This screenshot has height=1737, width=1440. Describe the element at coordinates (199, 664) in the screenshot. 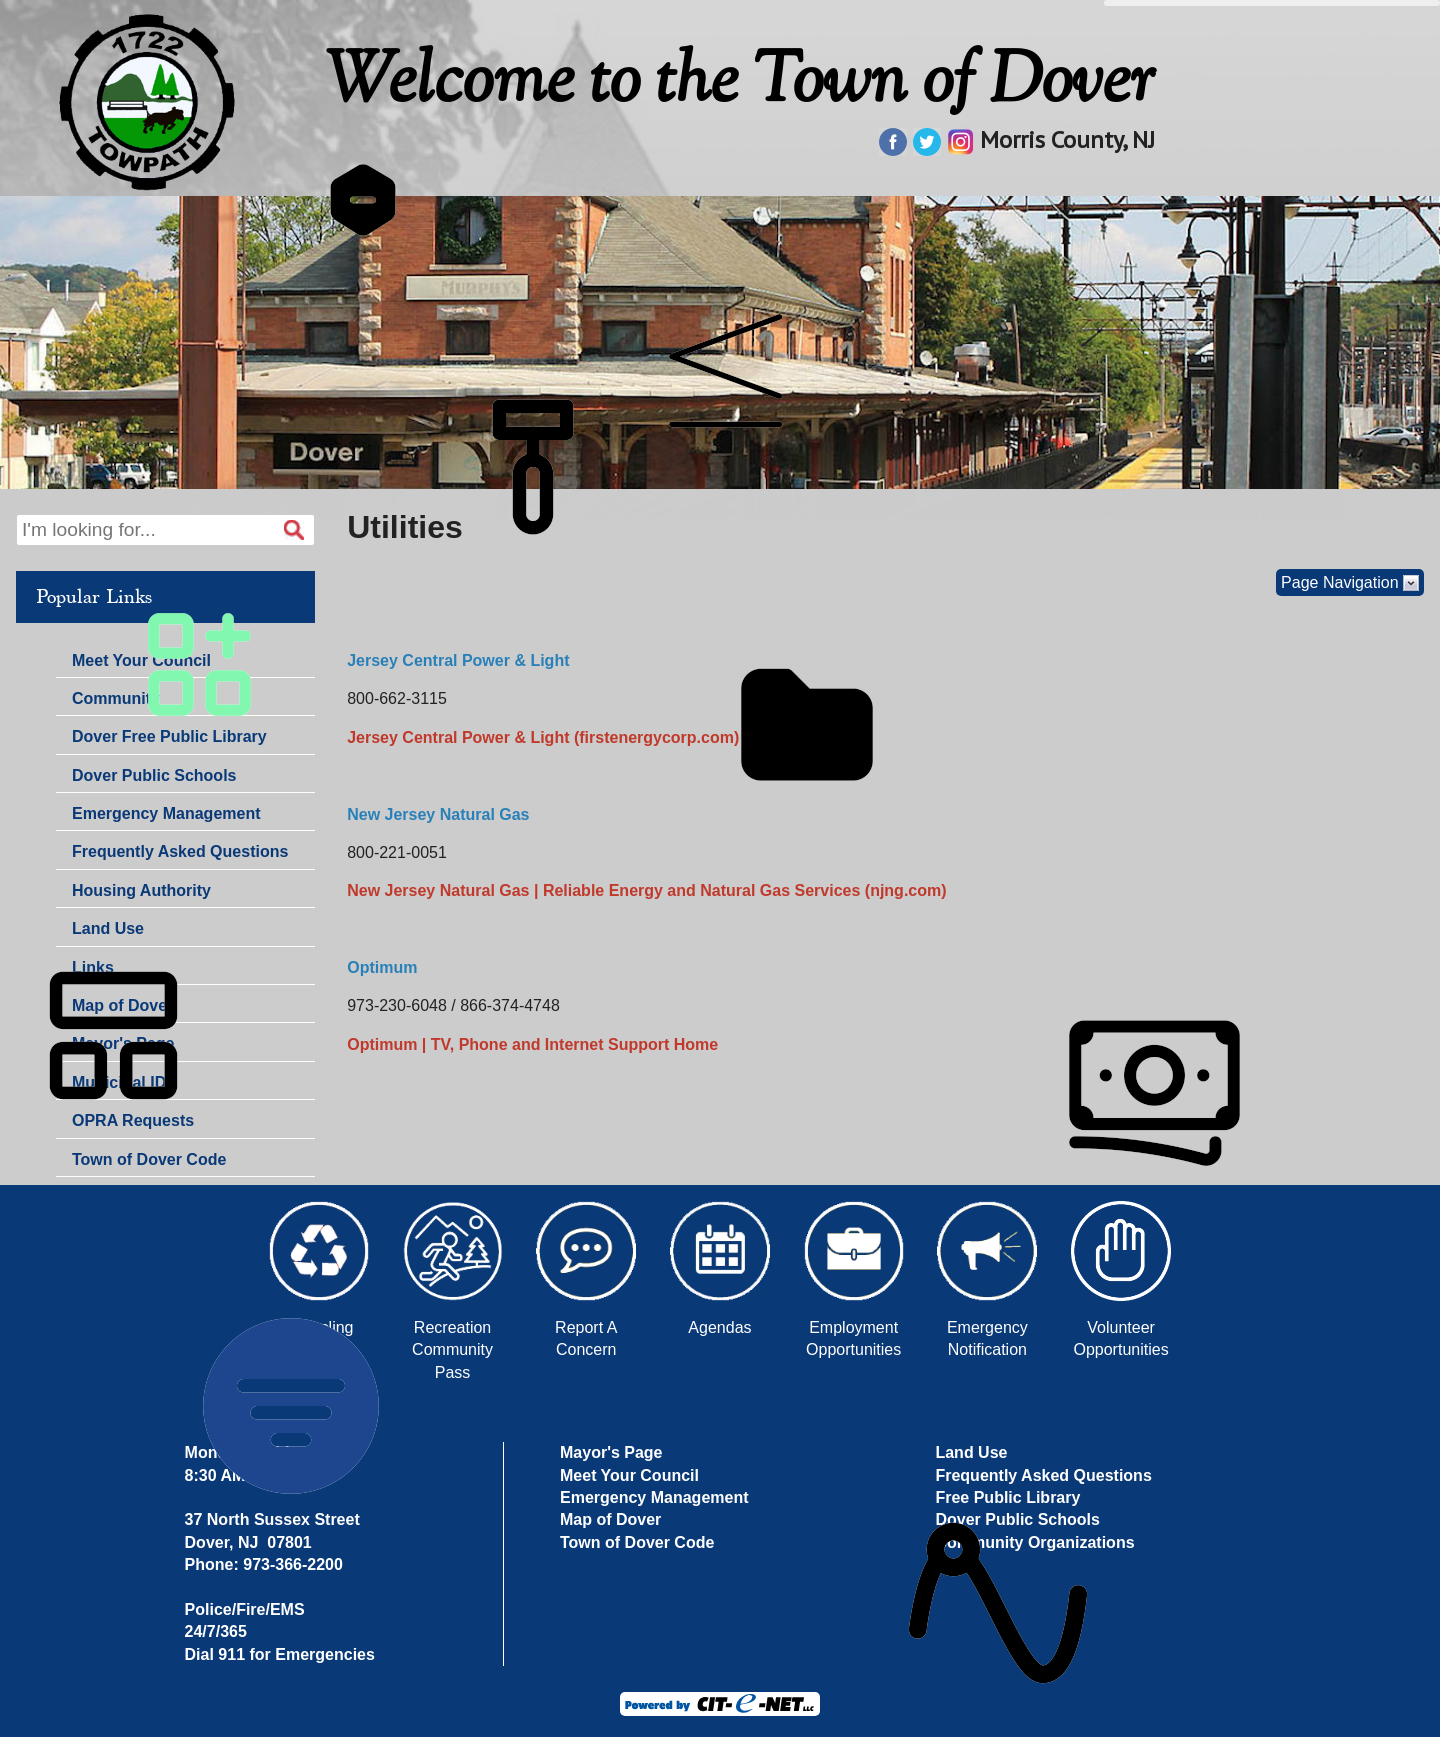

I see `open app drawer or menu` at that location.